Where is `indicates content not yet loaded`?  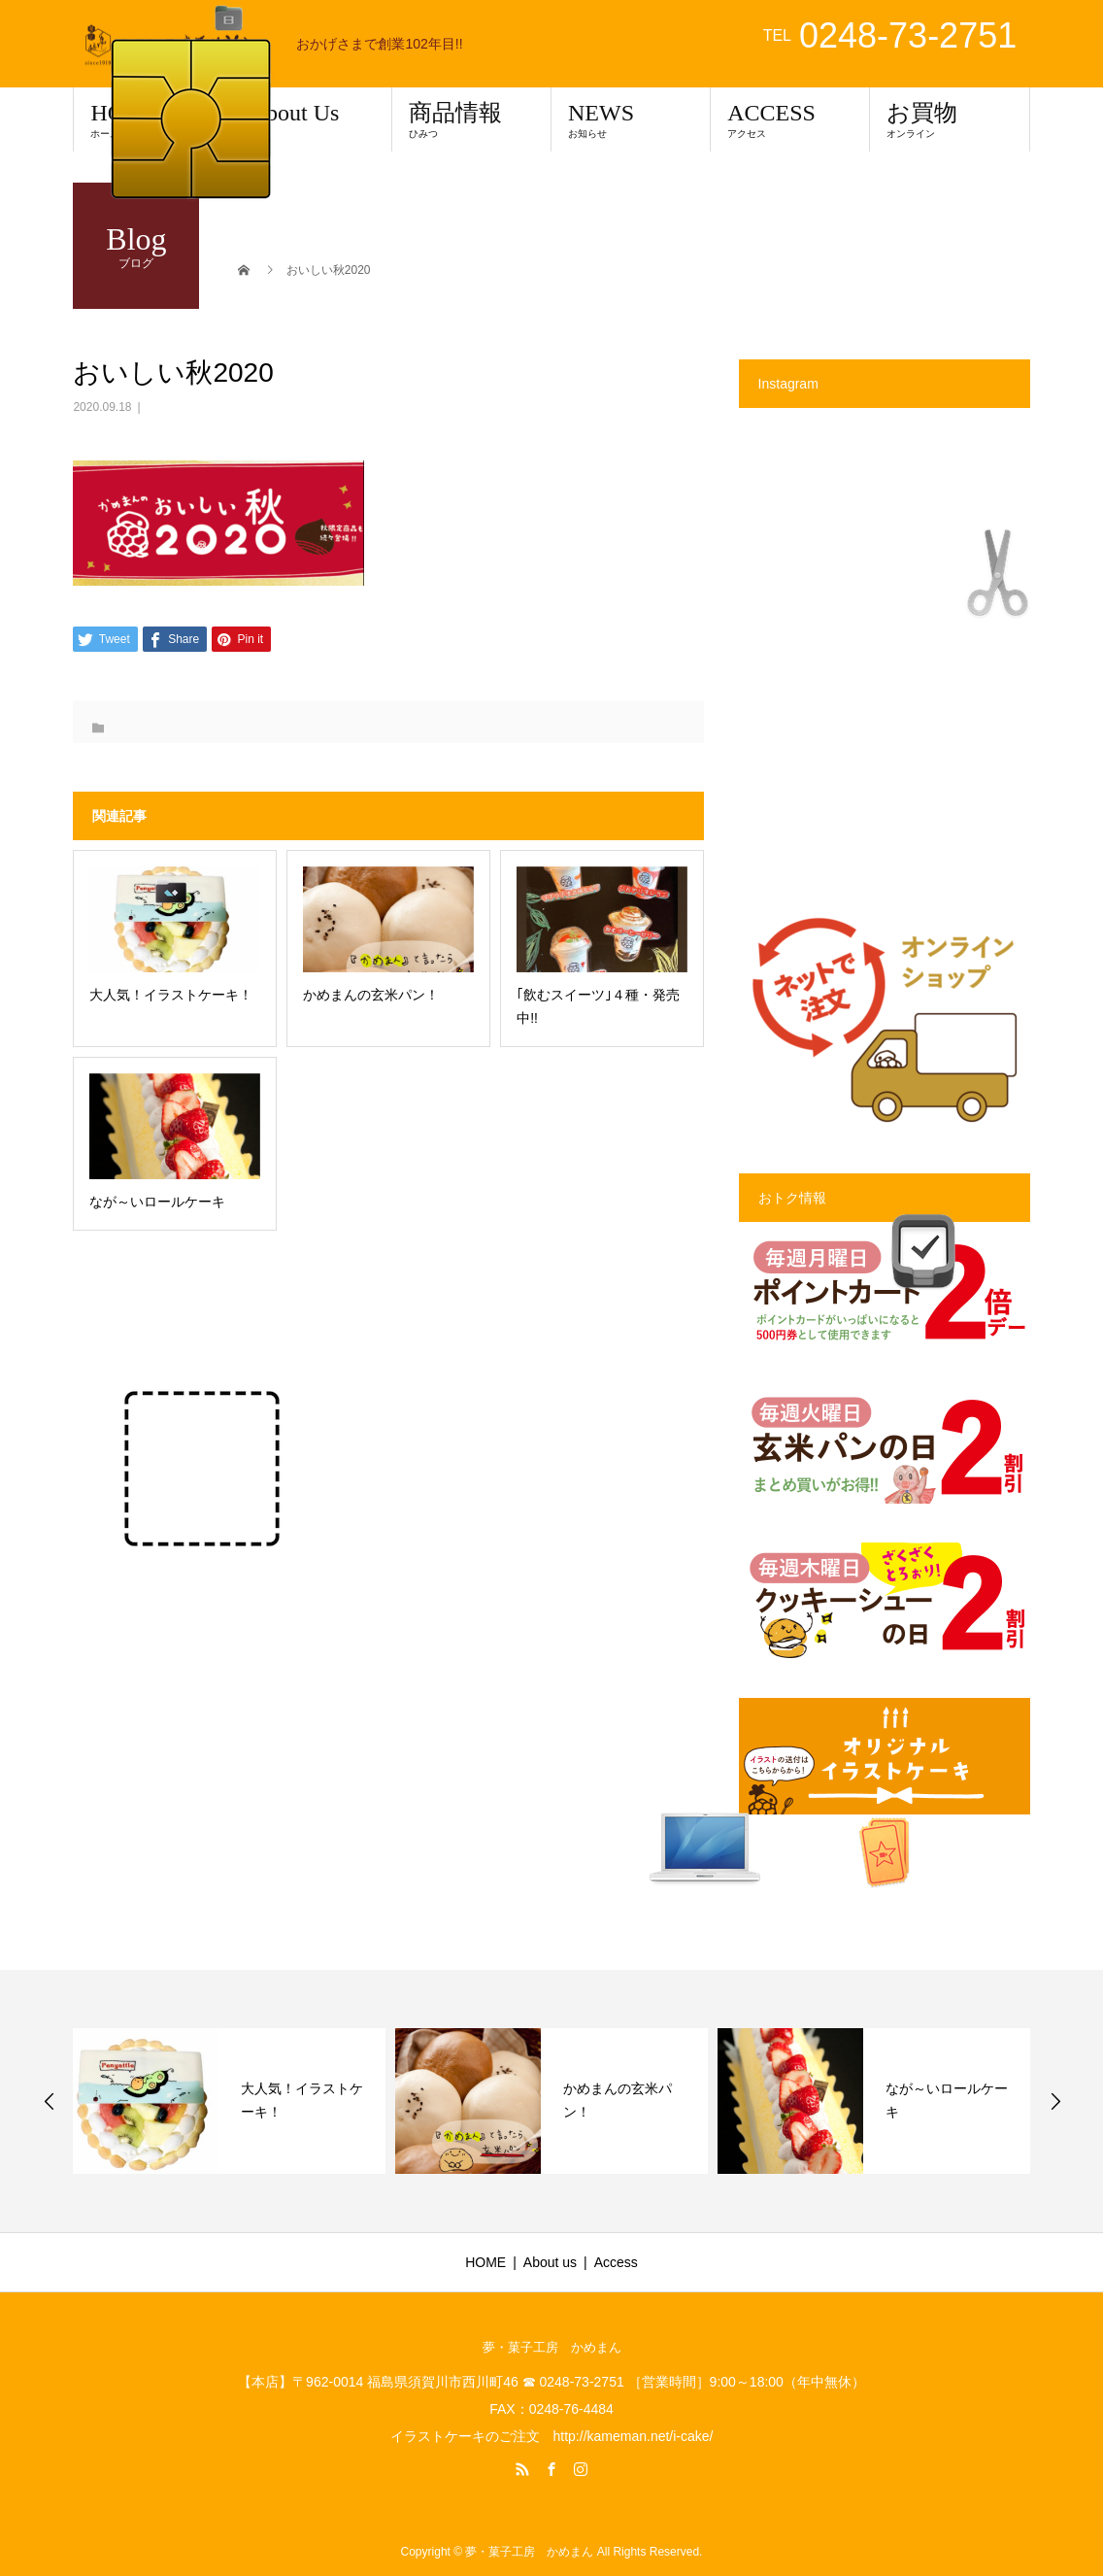 indicates content not yet loaded is located at coordinates (202, 1469).